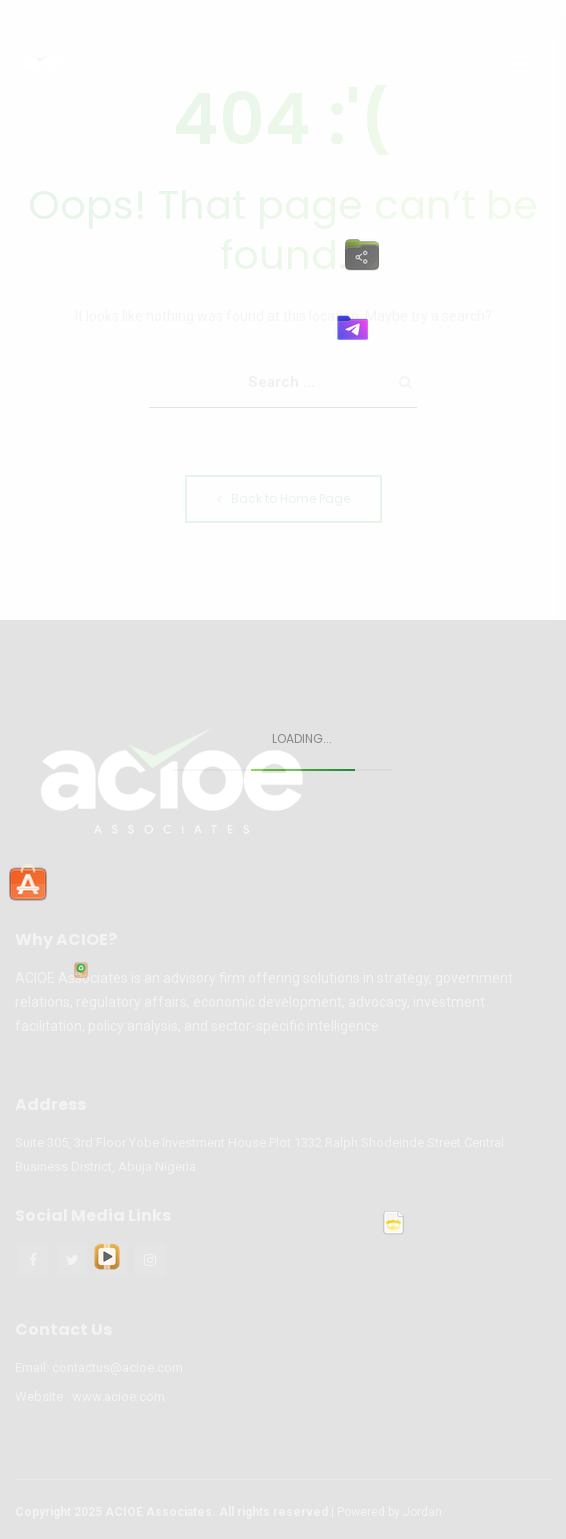  I want to click on nim programming language source file, so click(393, 1222).